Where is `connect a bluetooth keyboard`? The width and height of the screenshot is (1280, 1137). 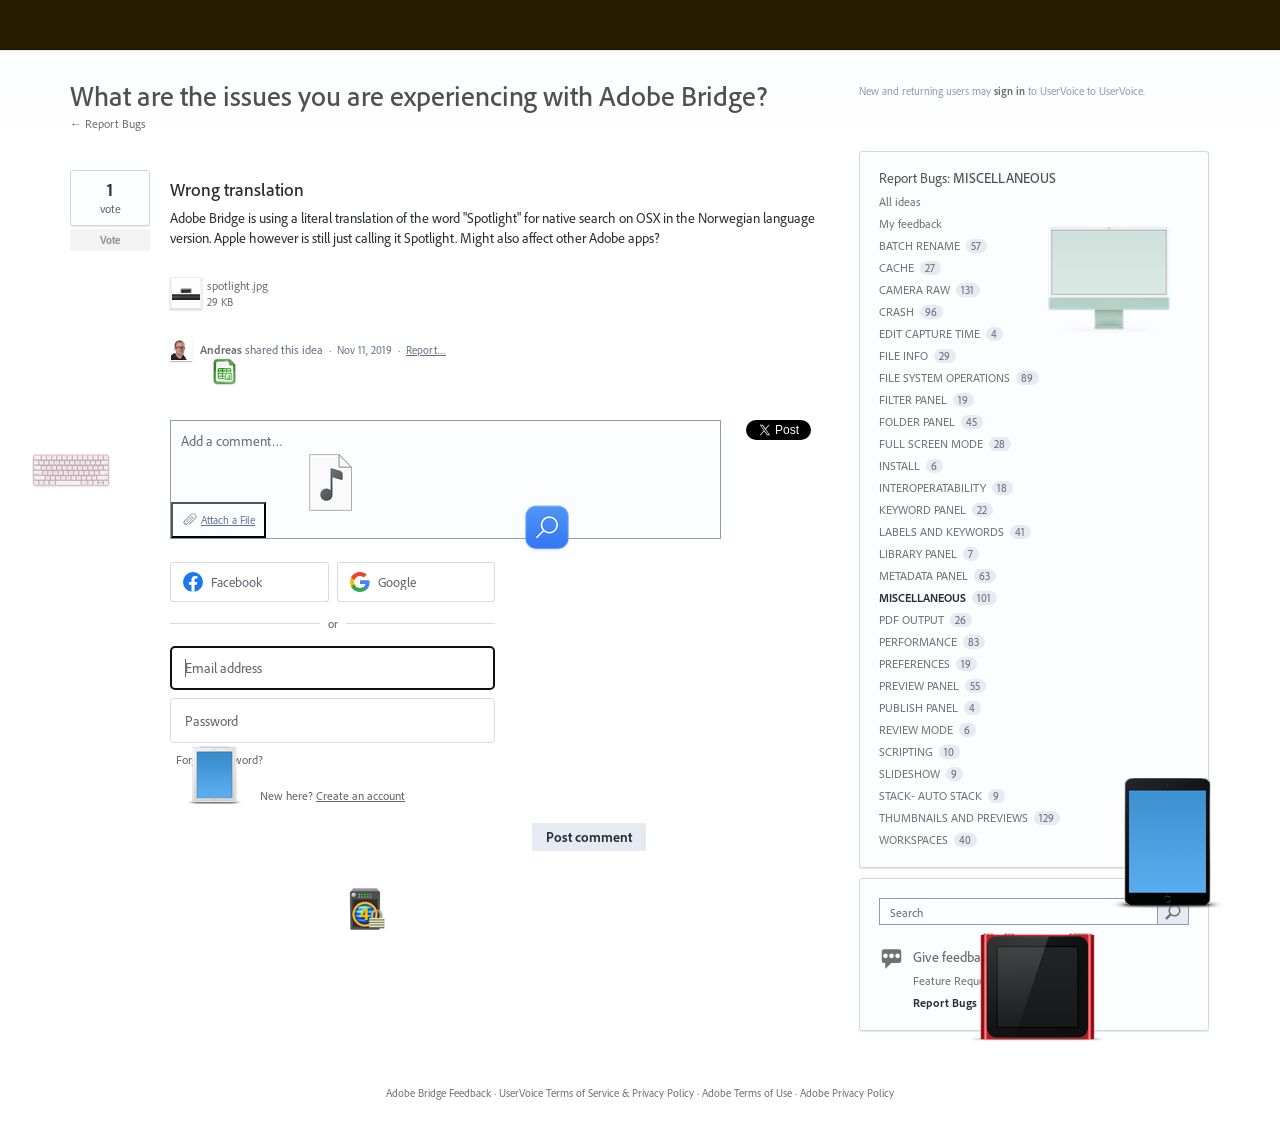 connect a bluetooth keyboard is located at coordinates (71, 470).